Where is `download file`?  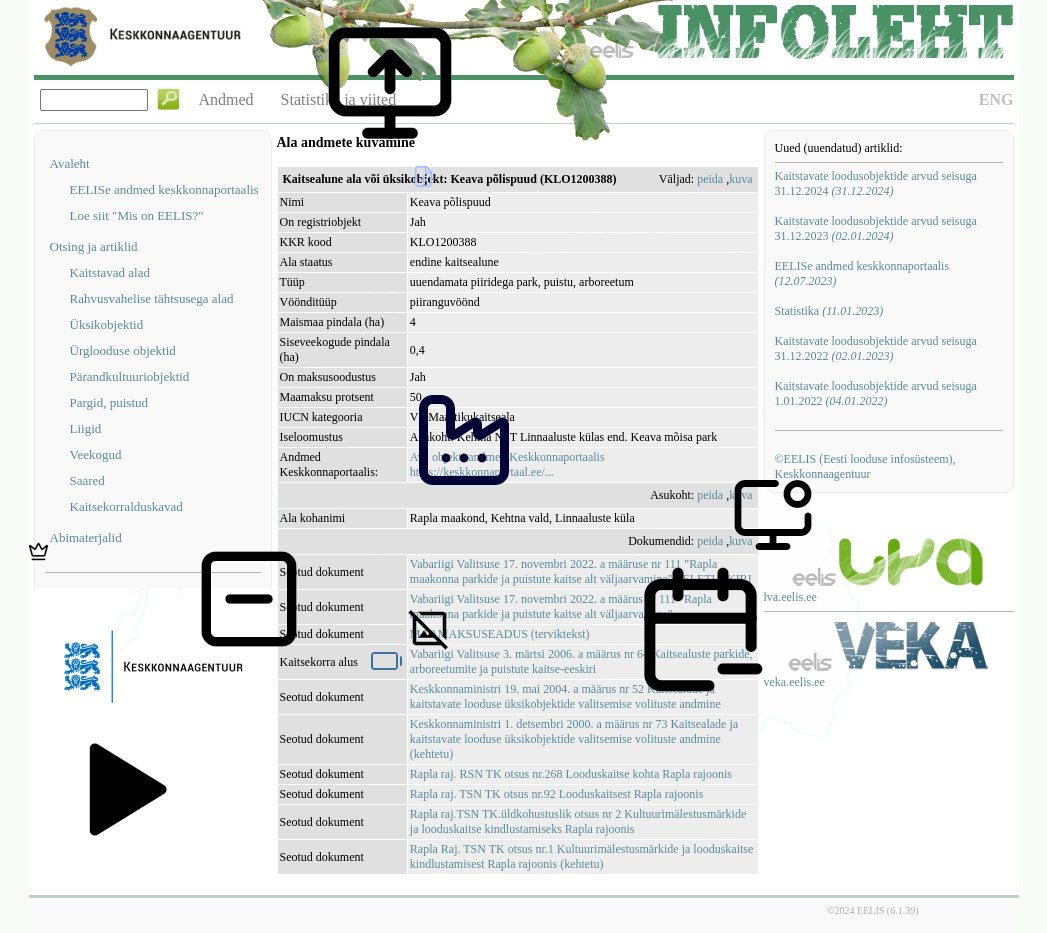
download file is located at coordinates (423, 176).